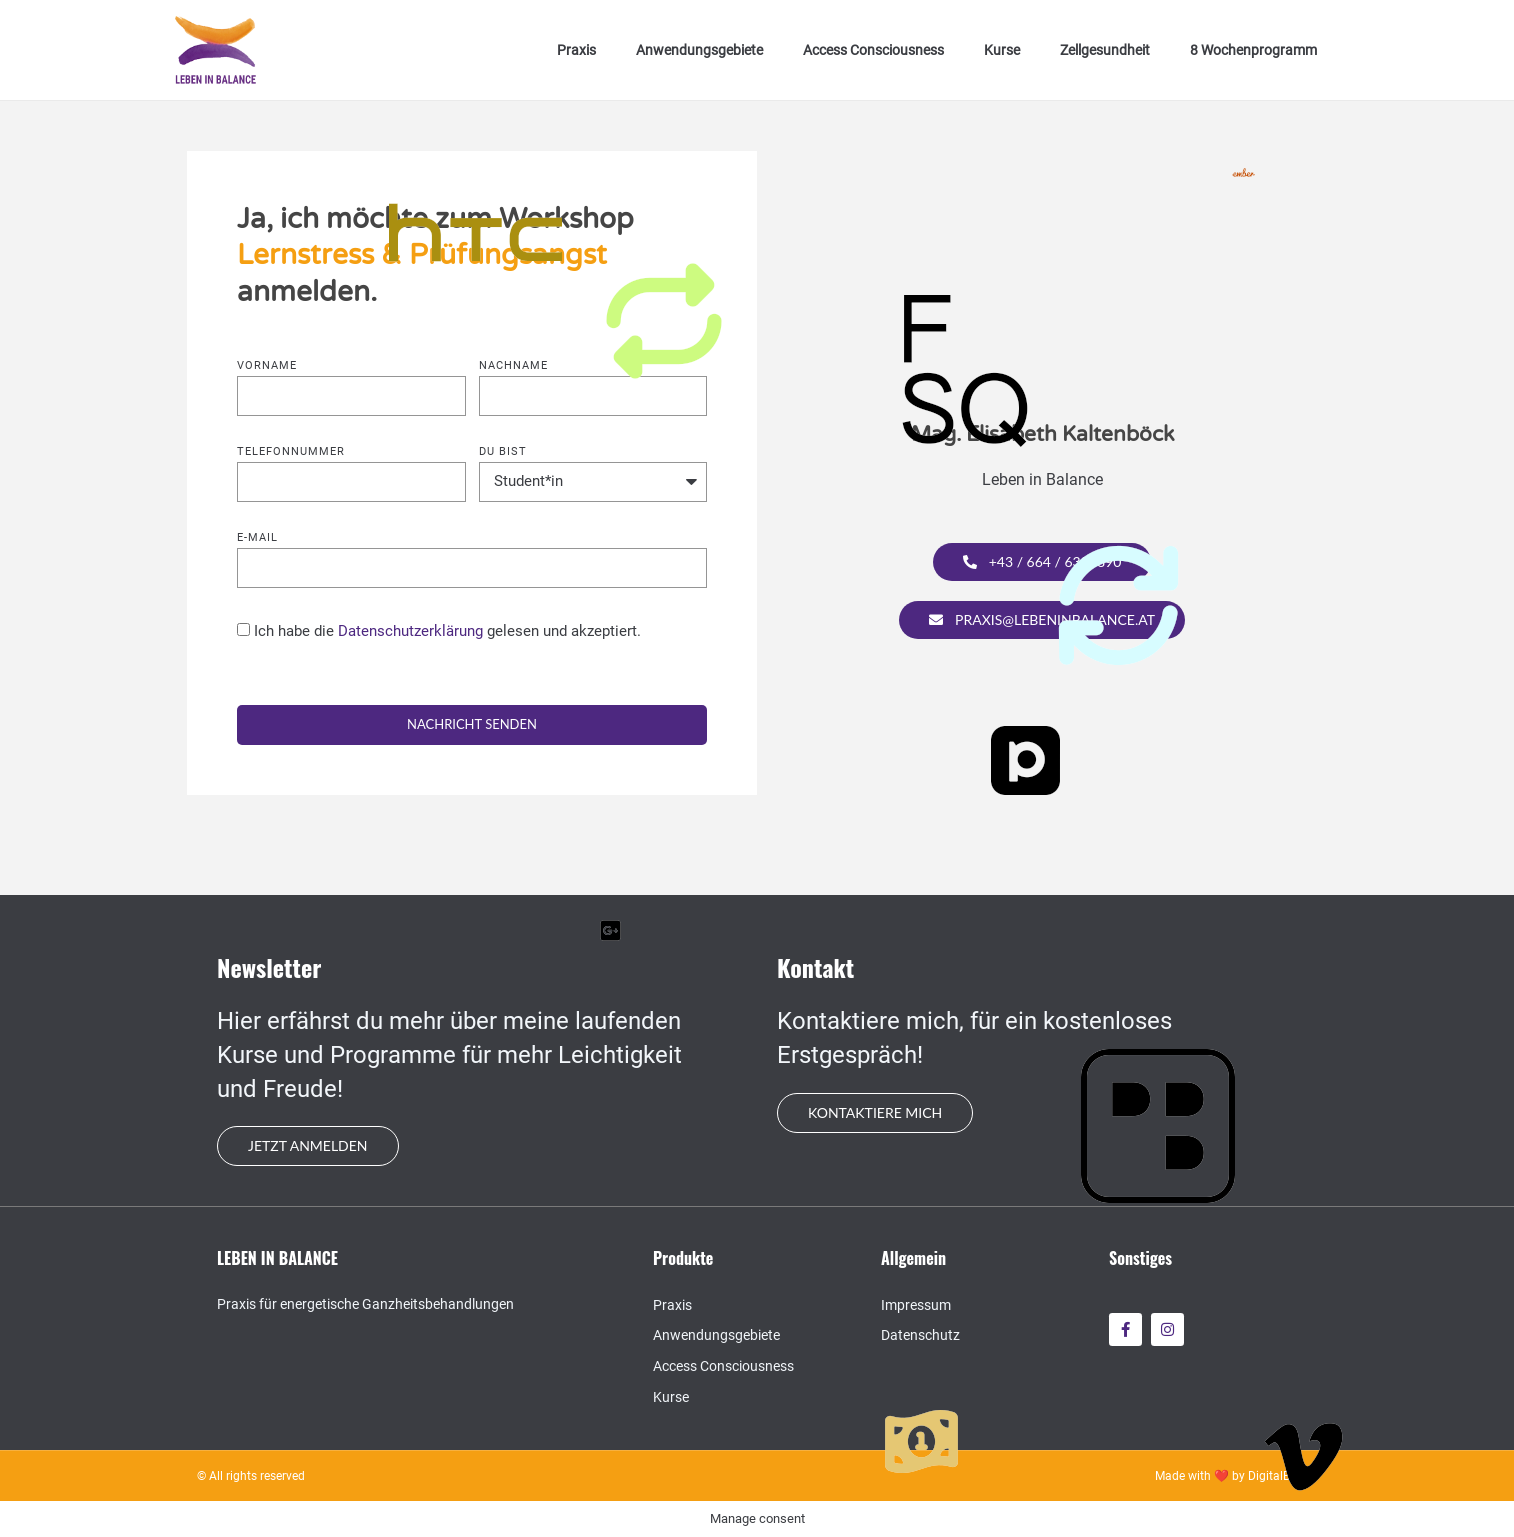 This screenshot has width=1514, height=1537. What do you see at coordinates (1303, 1456) in the screenshot?
I see `open the Vimeo app` at bounding box center [1303, 1456].